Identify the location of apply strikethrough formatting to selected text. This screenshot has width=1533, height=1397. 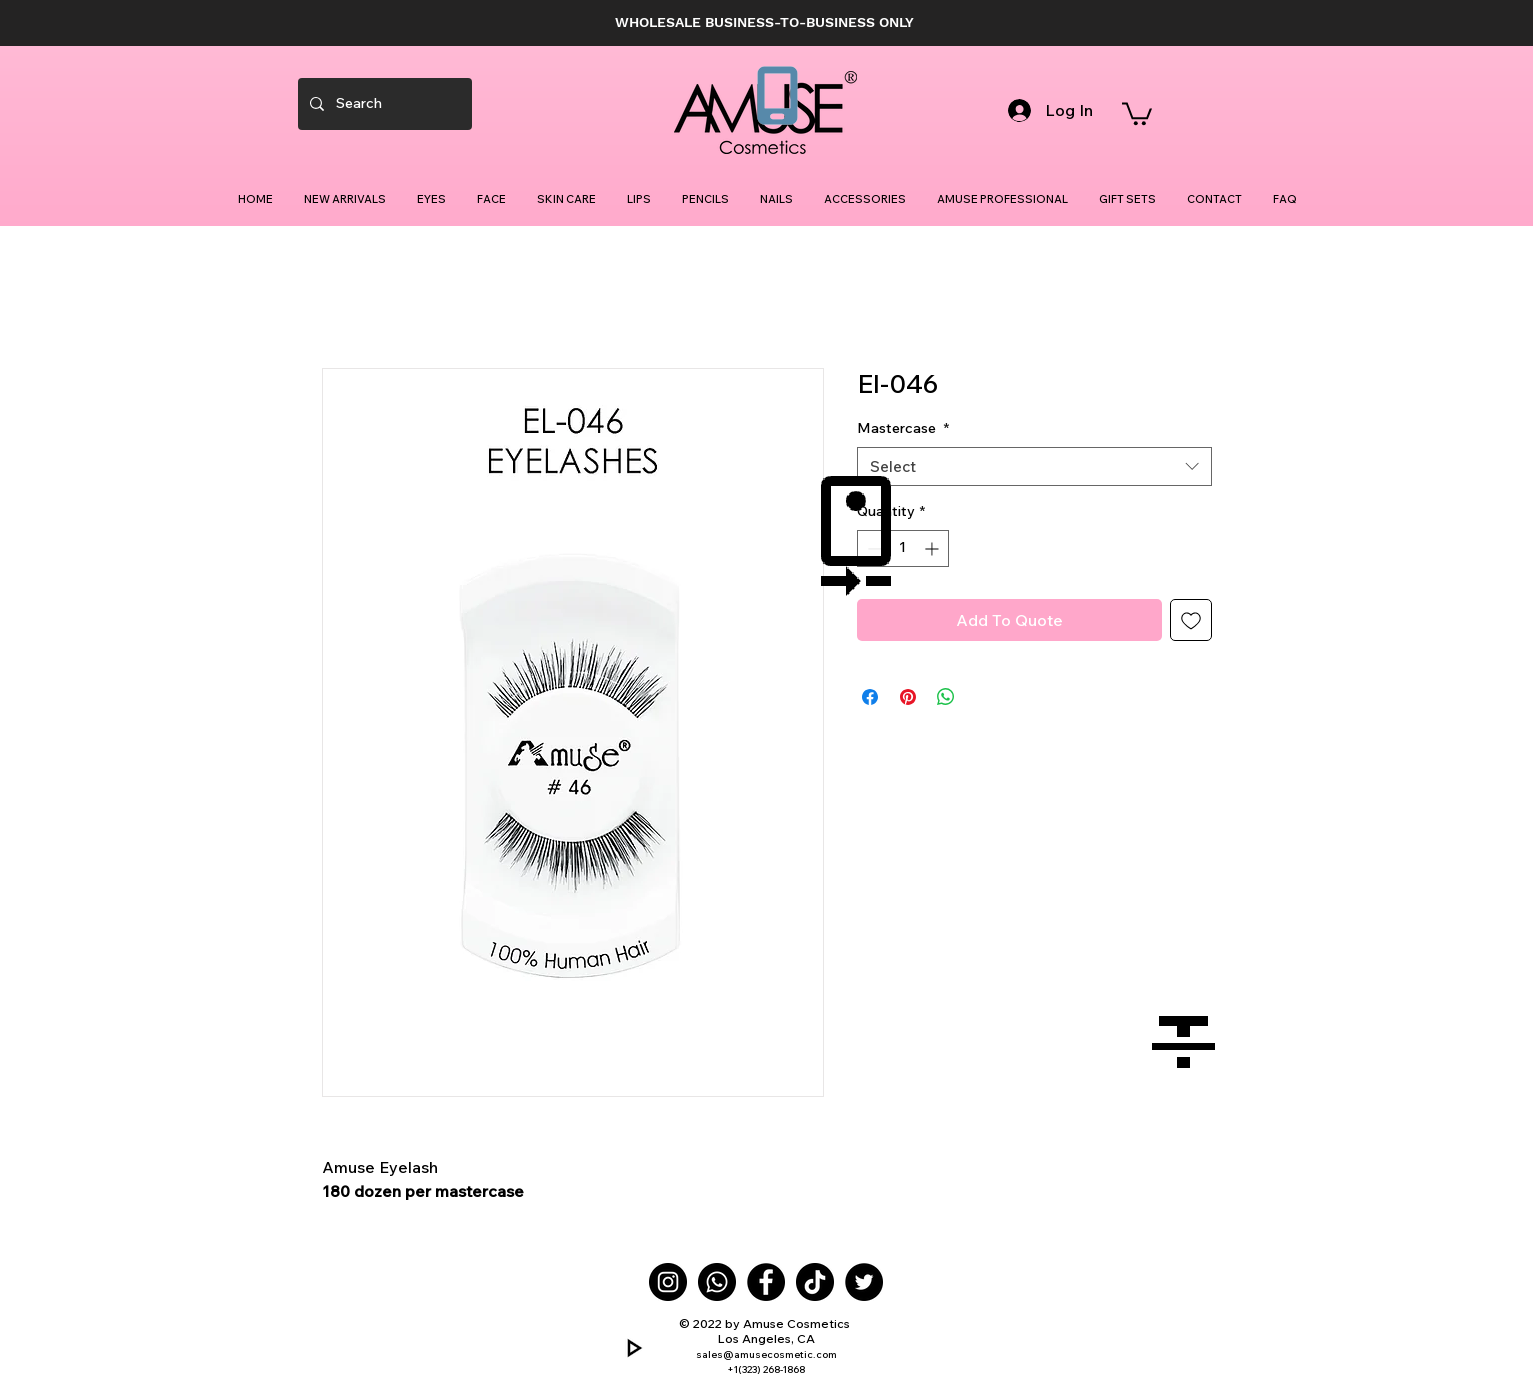
(1183, 1043).